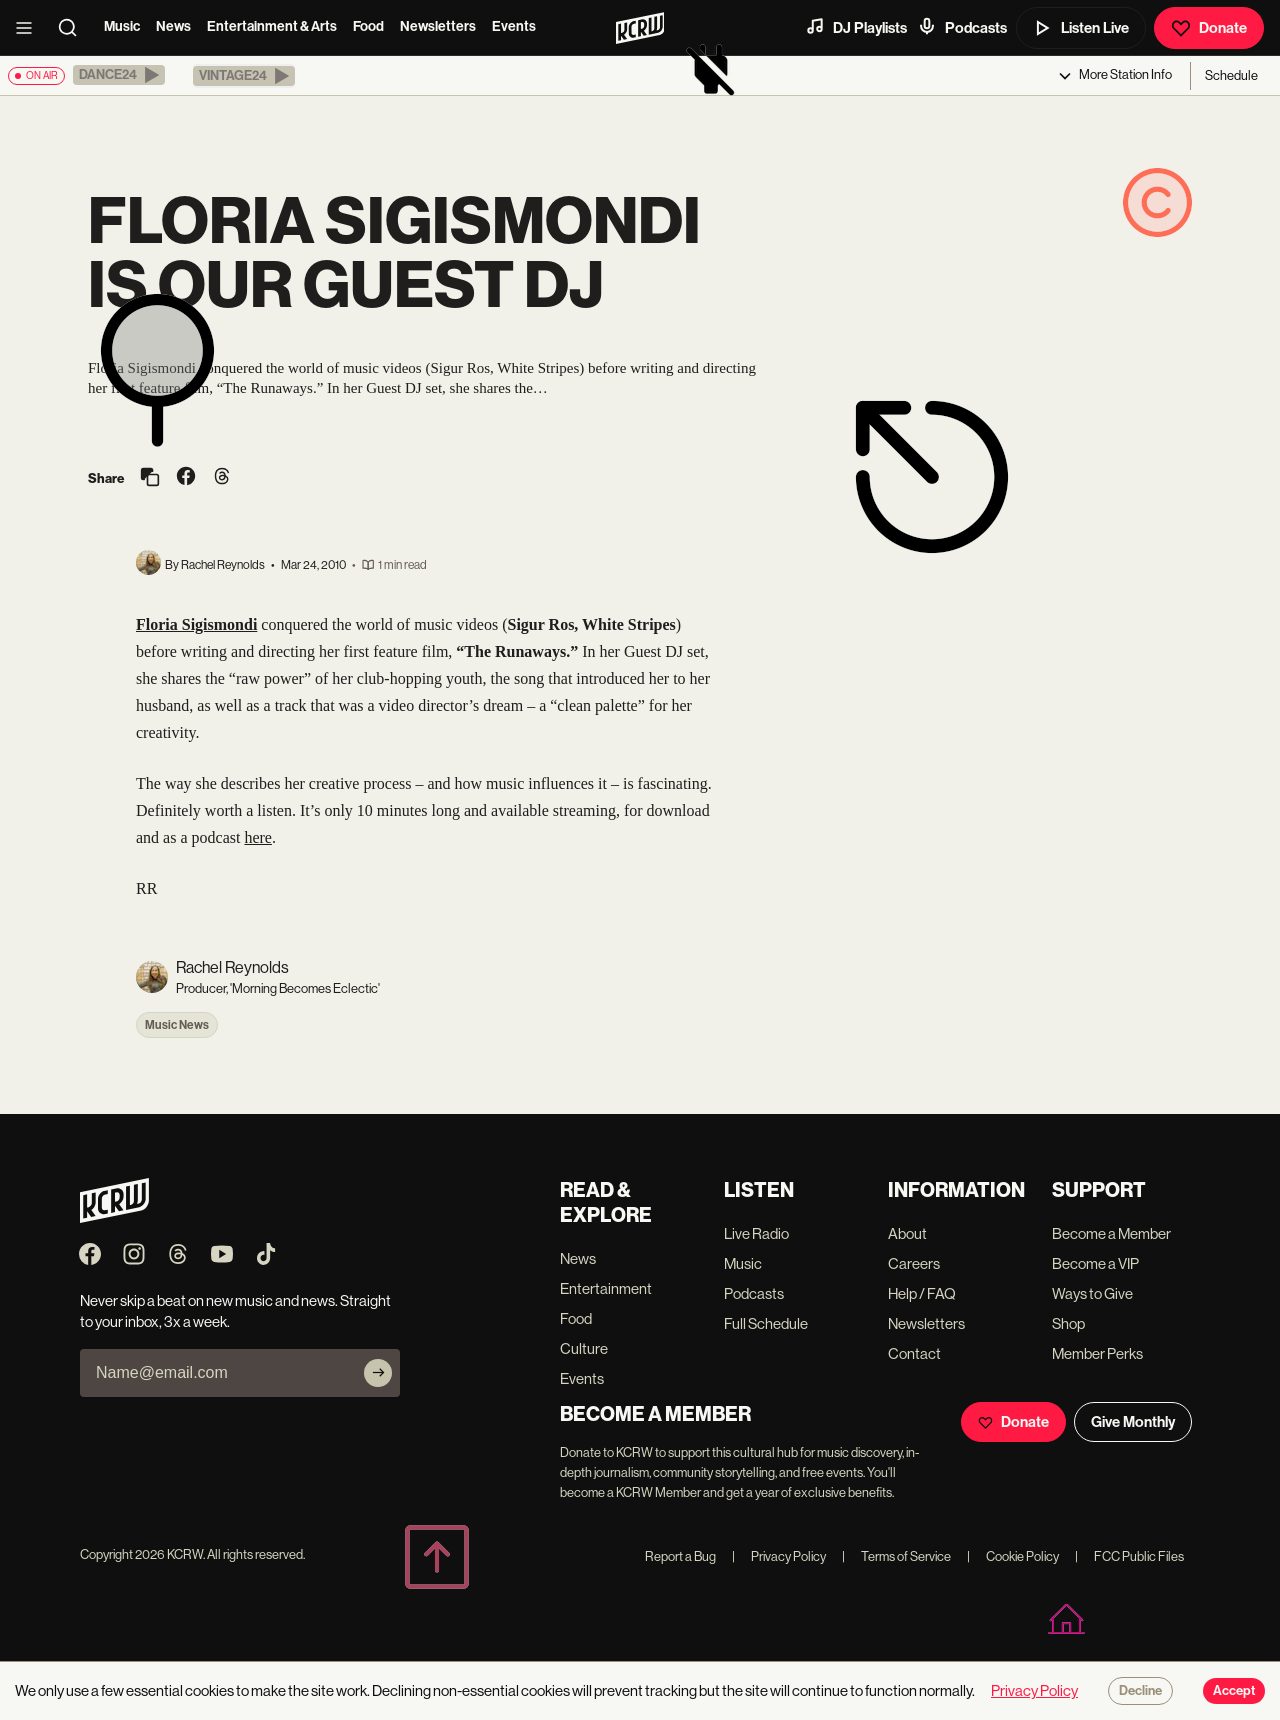 The width and height of the screenshot is (1280, 1720). What do you see at coordinates (711, 69) in the screenshot?
I see `power or charging is disabled` at bounding box center [711, 69].